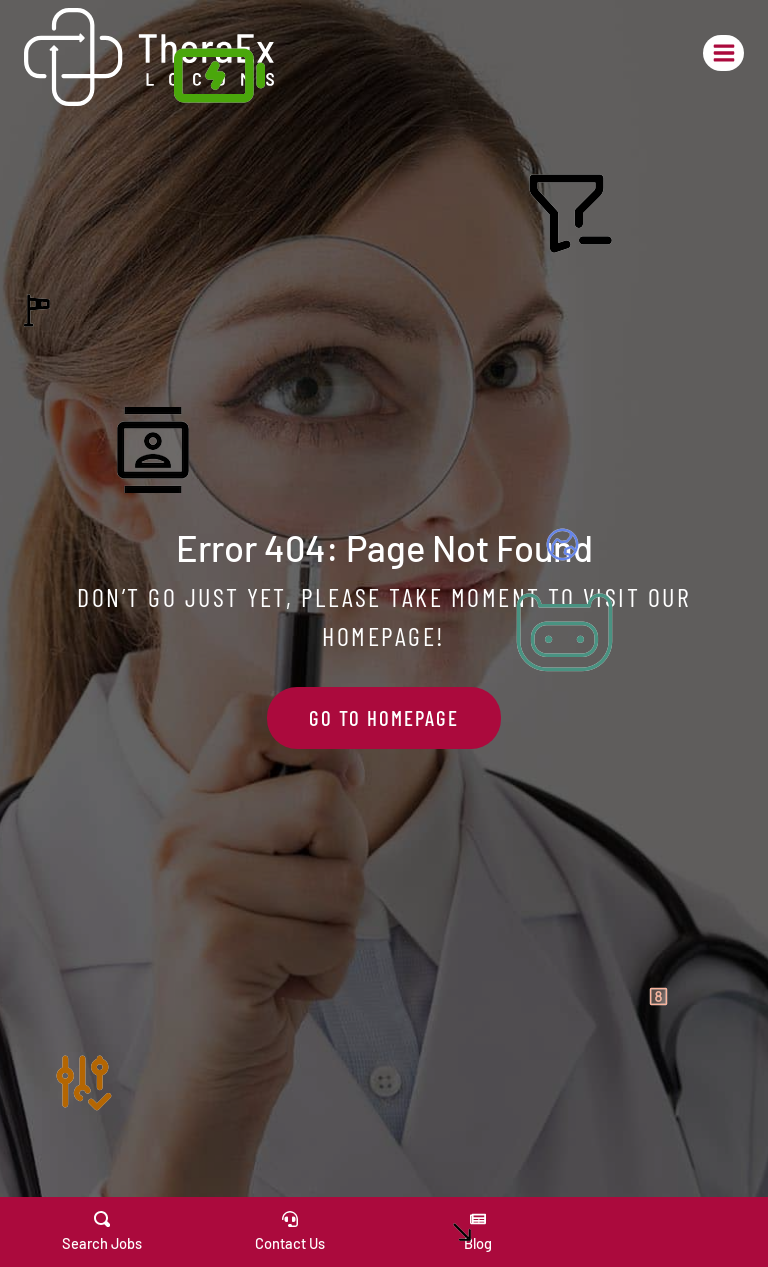 This screenshot has width=768, height=1267. Describe the element at coordinates (658, 996) in the screenshot. I see `select or input the number eight` at that location.